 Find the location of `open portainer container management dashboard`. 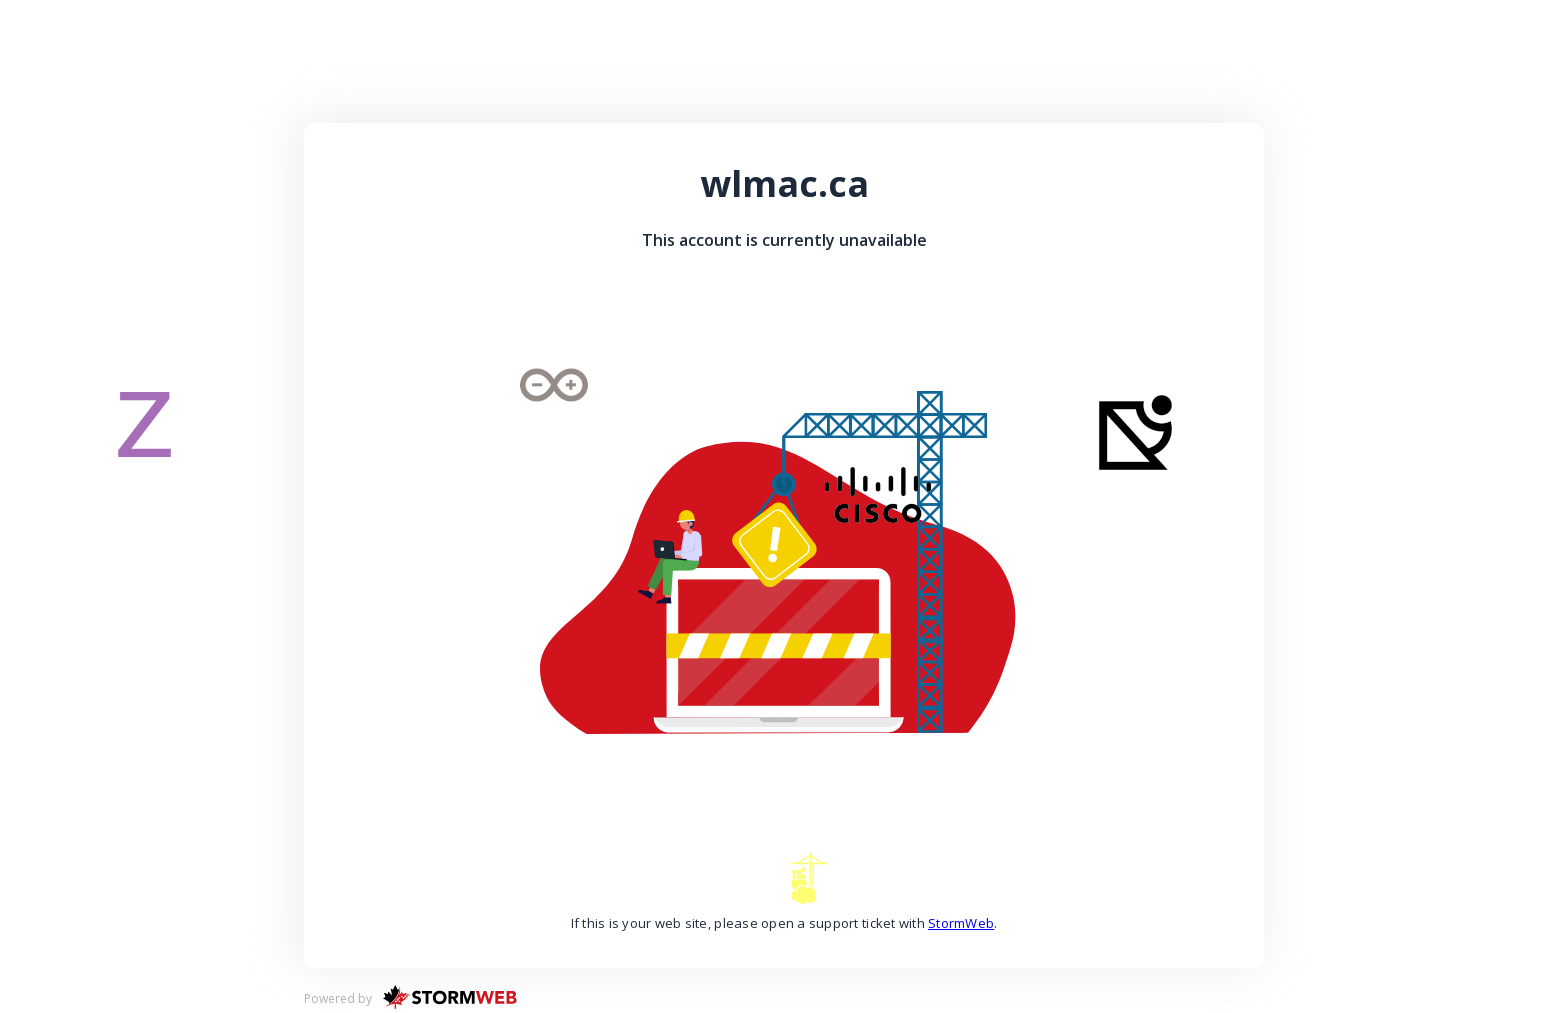

open portainer container management dashboard is located at coordinates (808, 878).